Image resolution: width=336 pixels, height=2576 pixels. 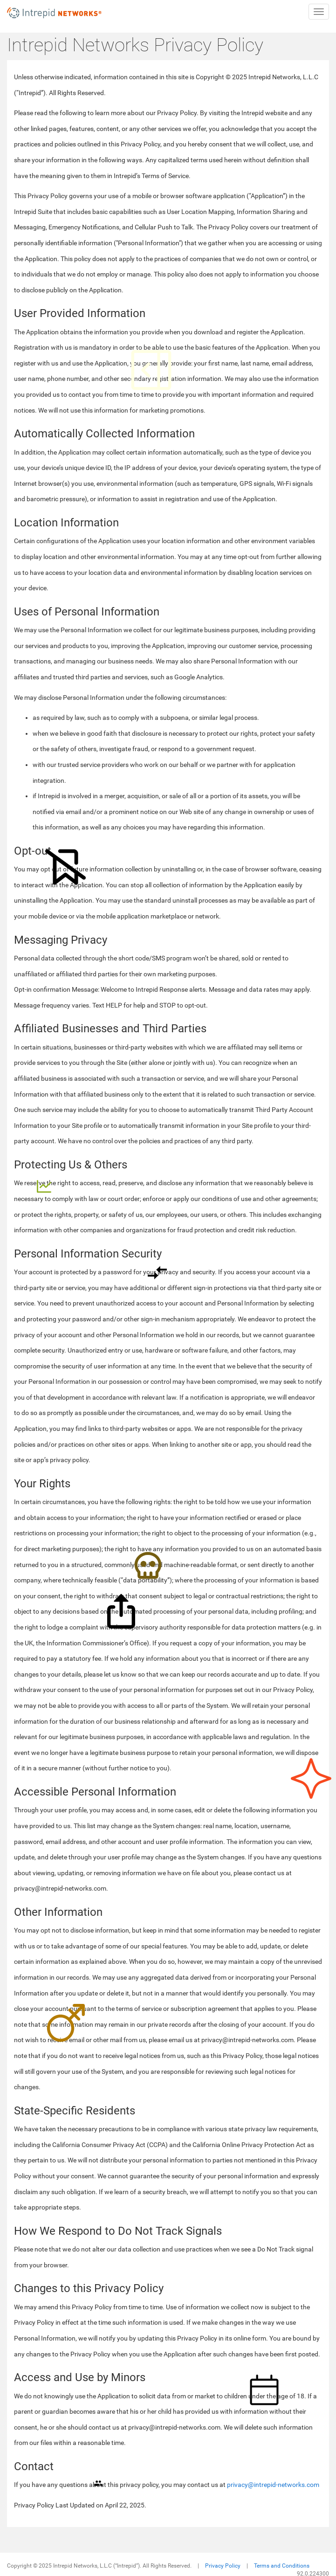 I want to click on view calendar or scheduled events, so click(x=264, y=2391).